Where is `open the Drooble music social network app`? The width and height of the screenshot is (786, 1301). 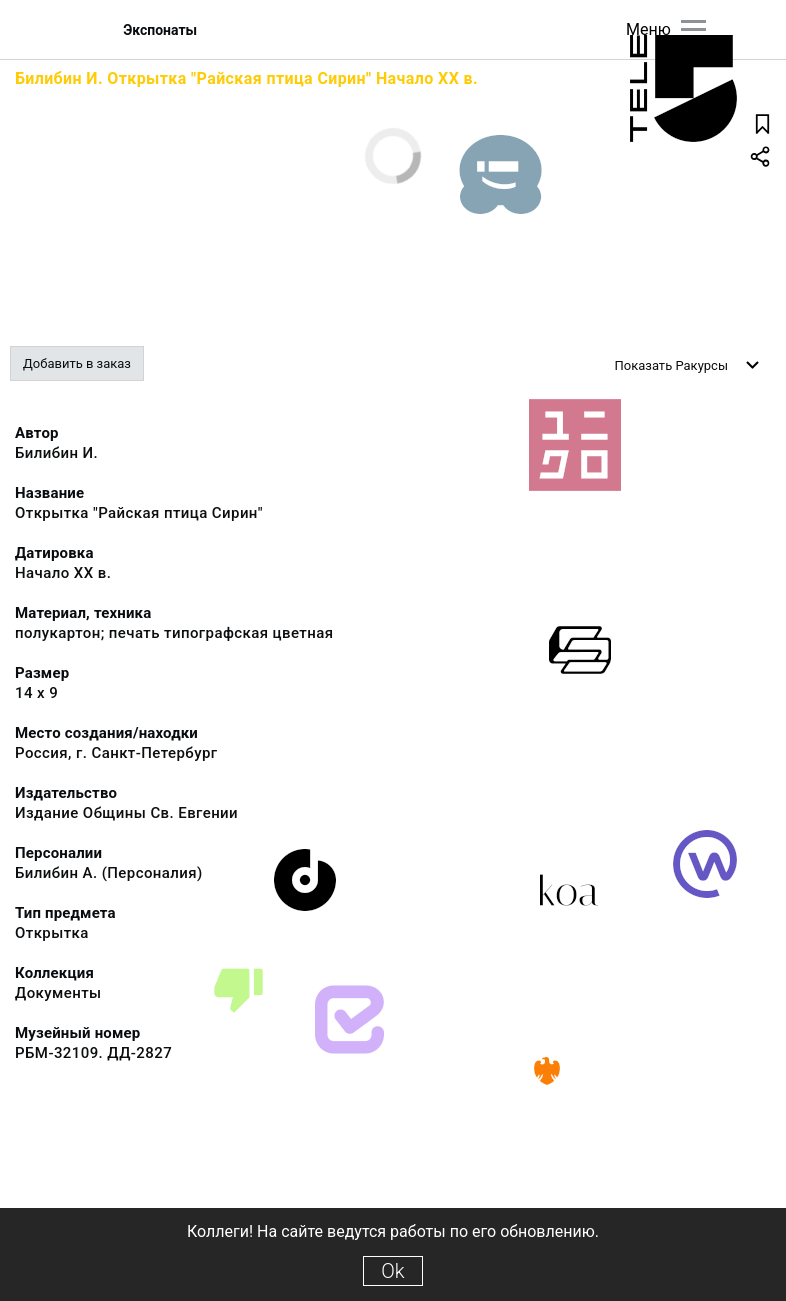
open the Drooble music social network app is located at coordinates (305, 880).